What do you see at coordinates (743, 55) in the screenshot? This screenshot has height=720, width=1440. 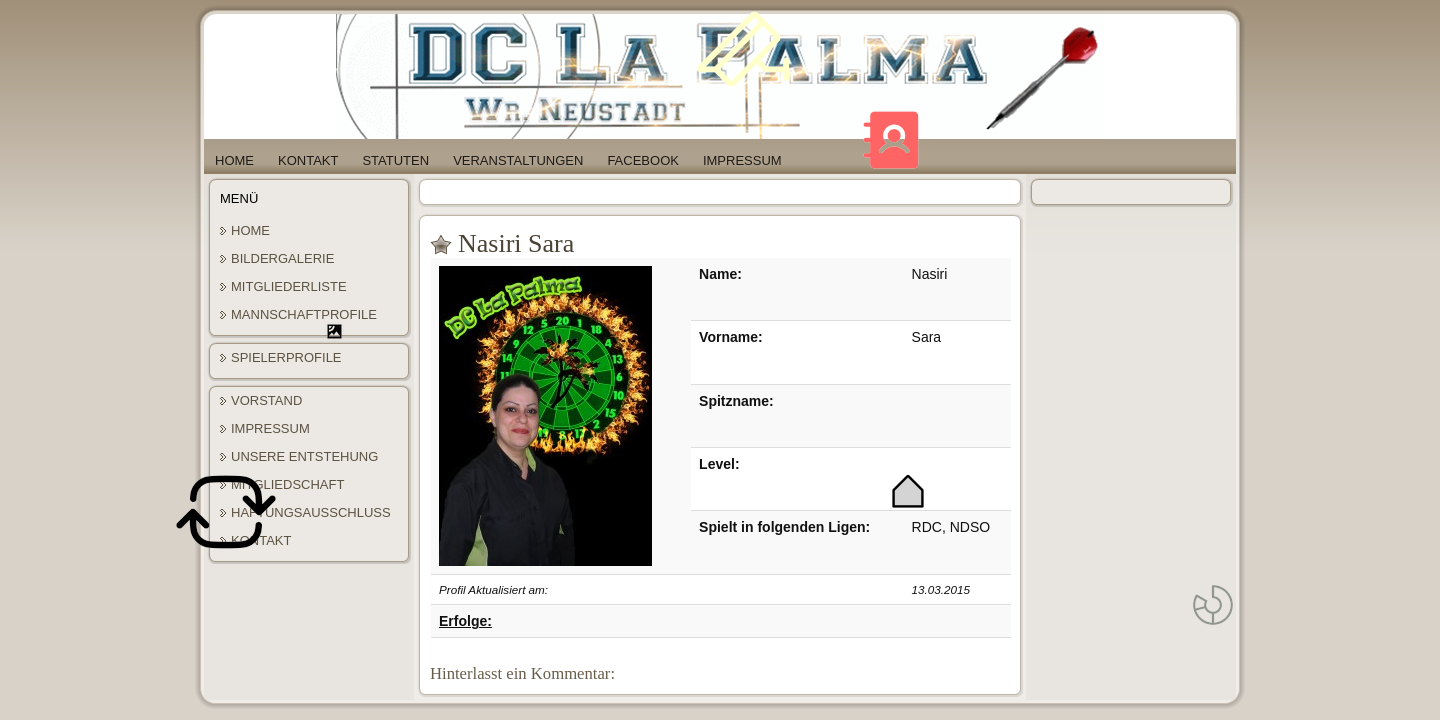 I see `access security camera settings` at bounding box center [743, 55].